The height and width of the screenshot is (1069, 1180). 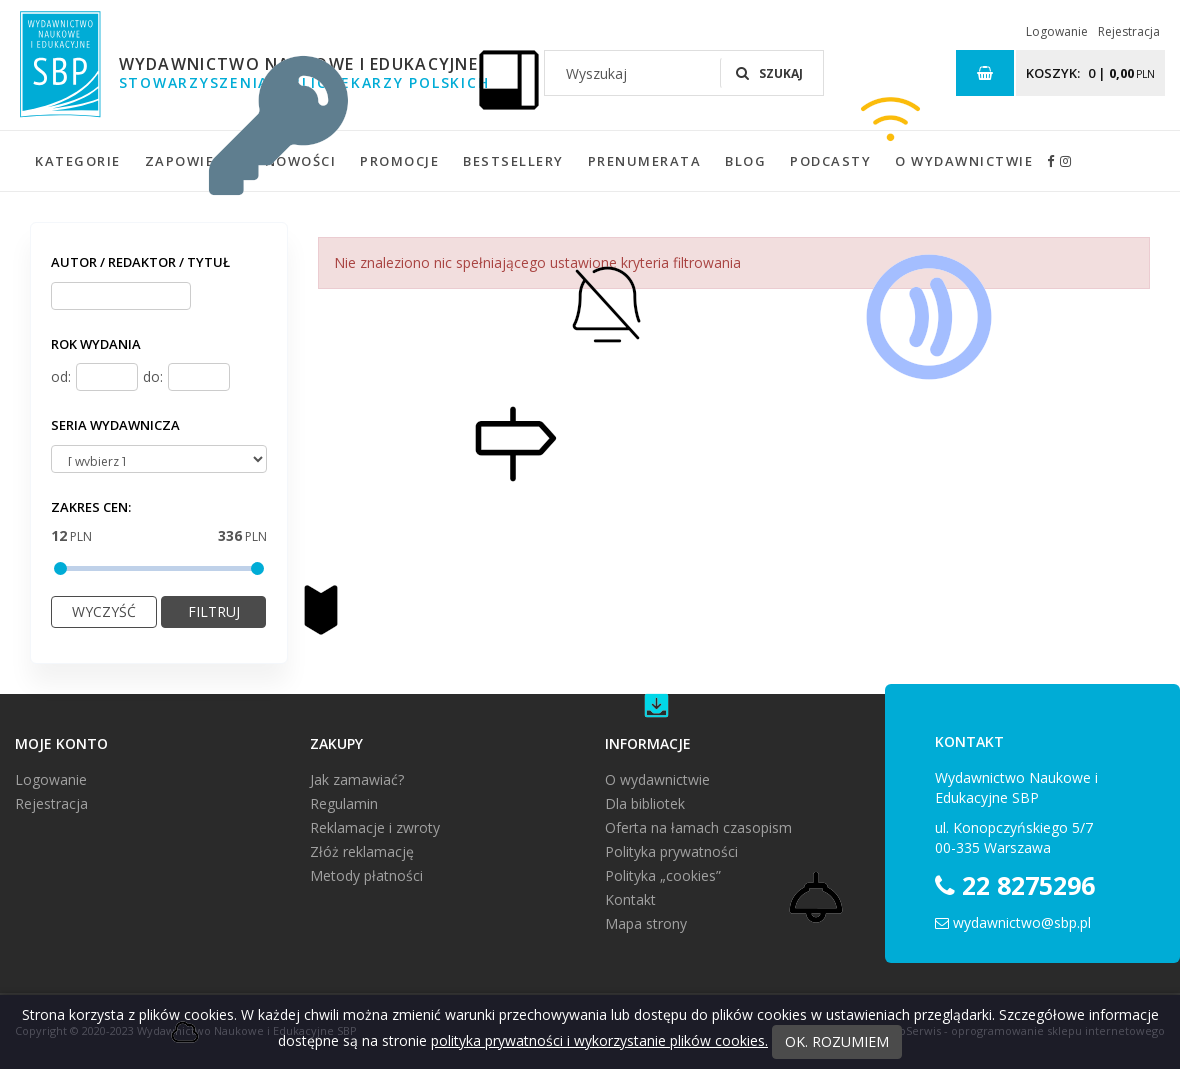 I want to click on download file to inbox or tray, so click(x=656, y=705).